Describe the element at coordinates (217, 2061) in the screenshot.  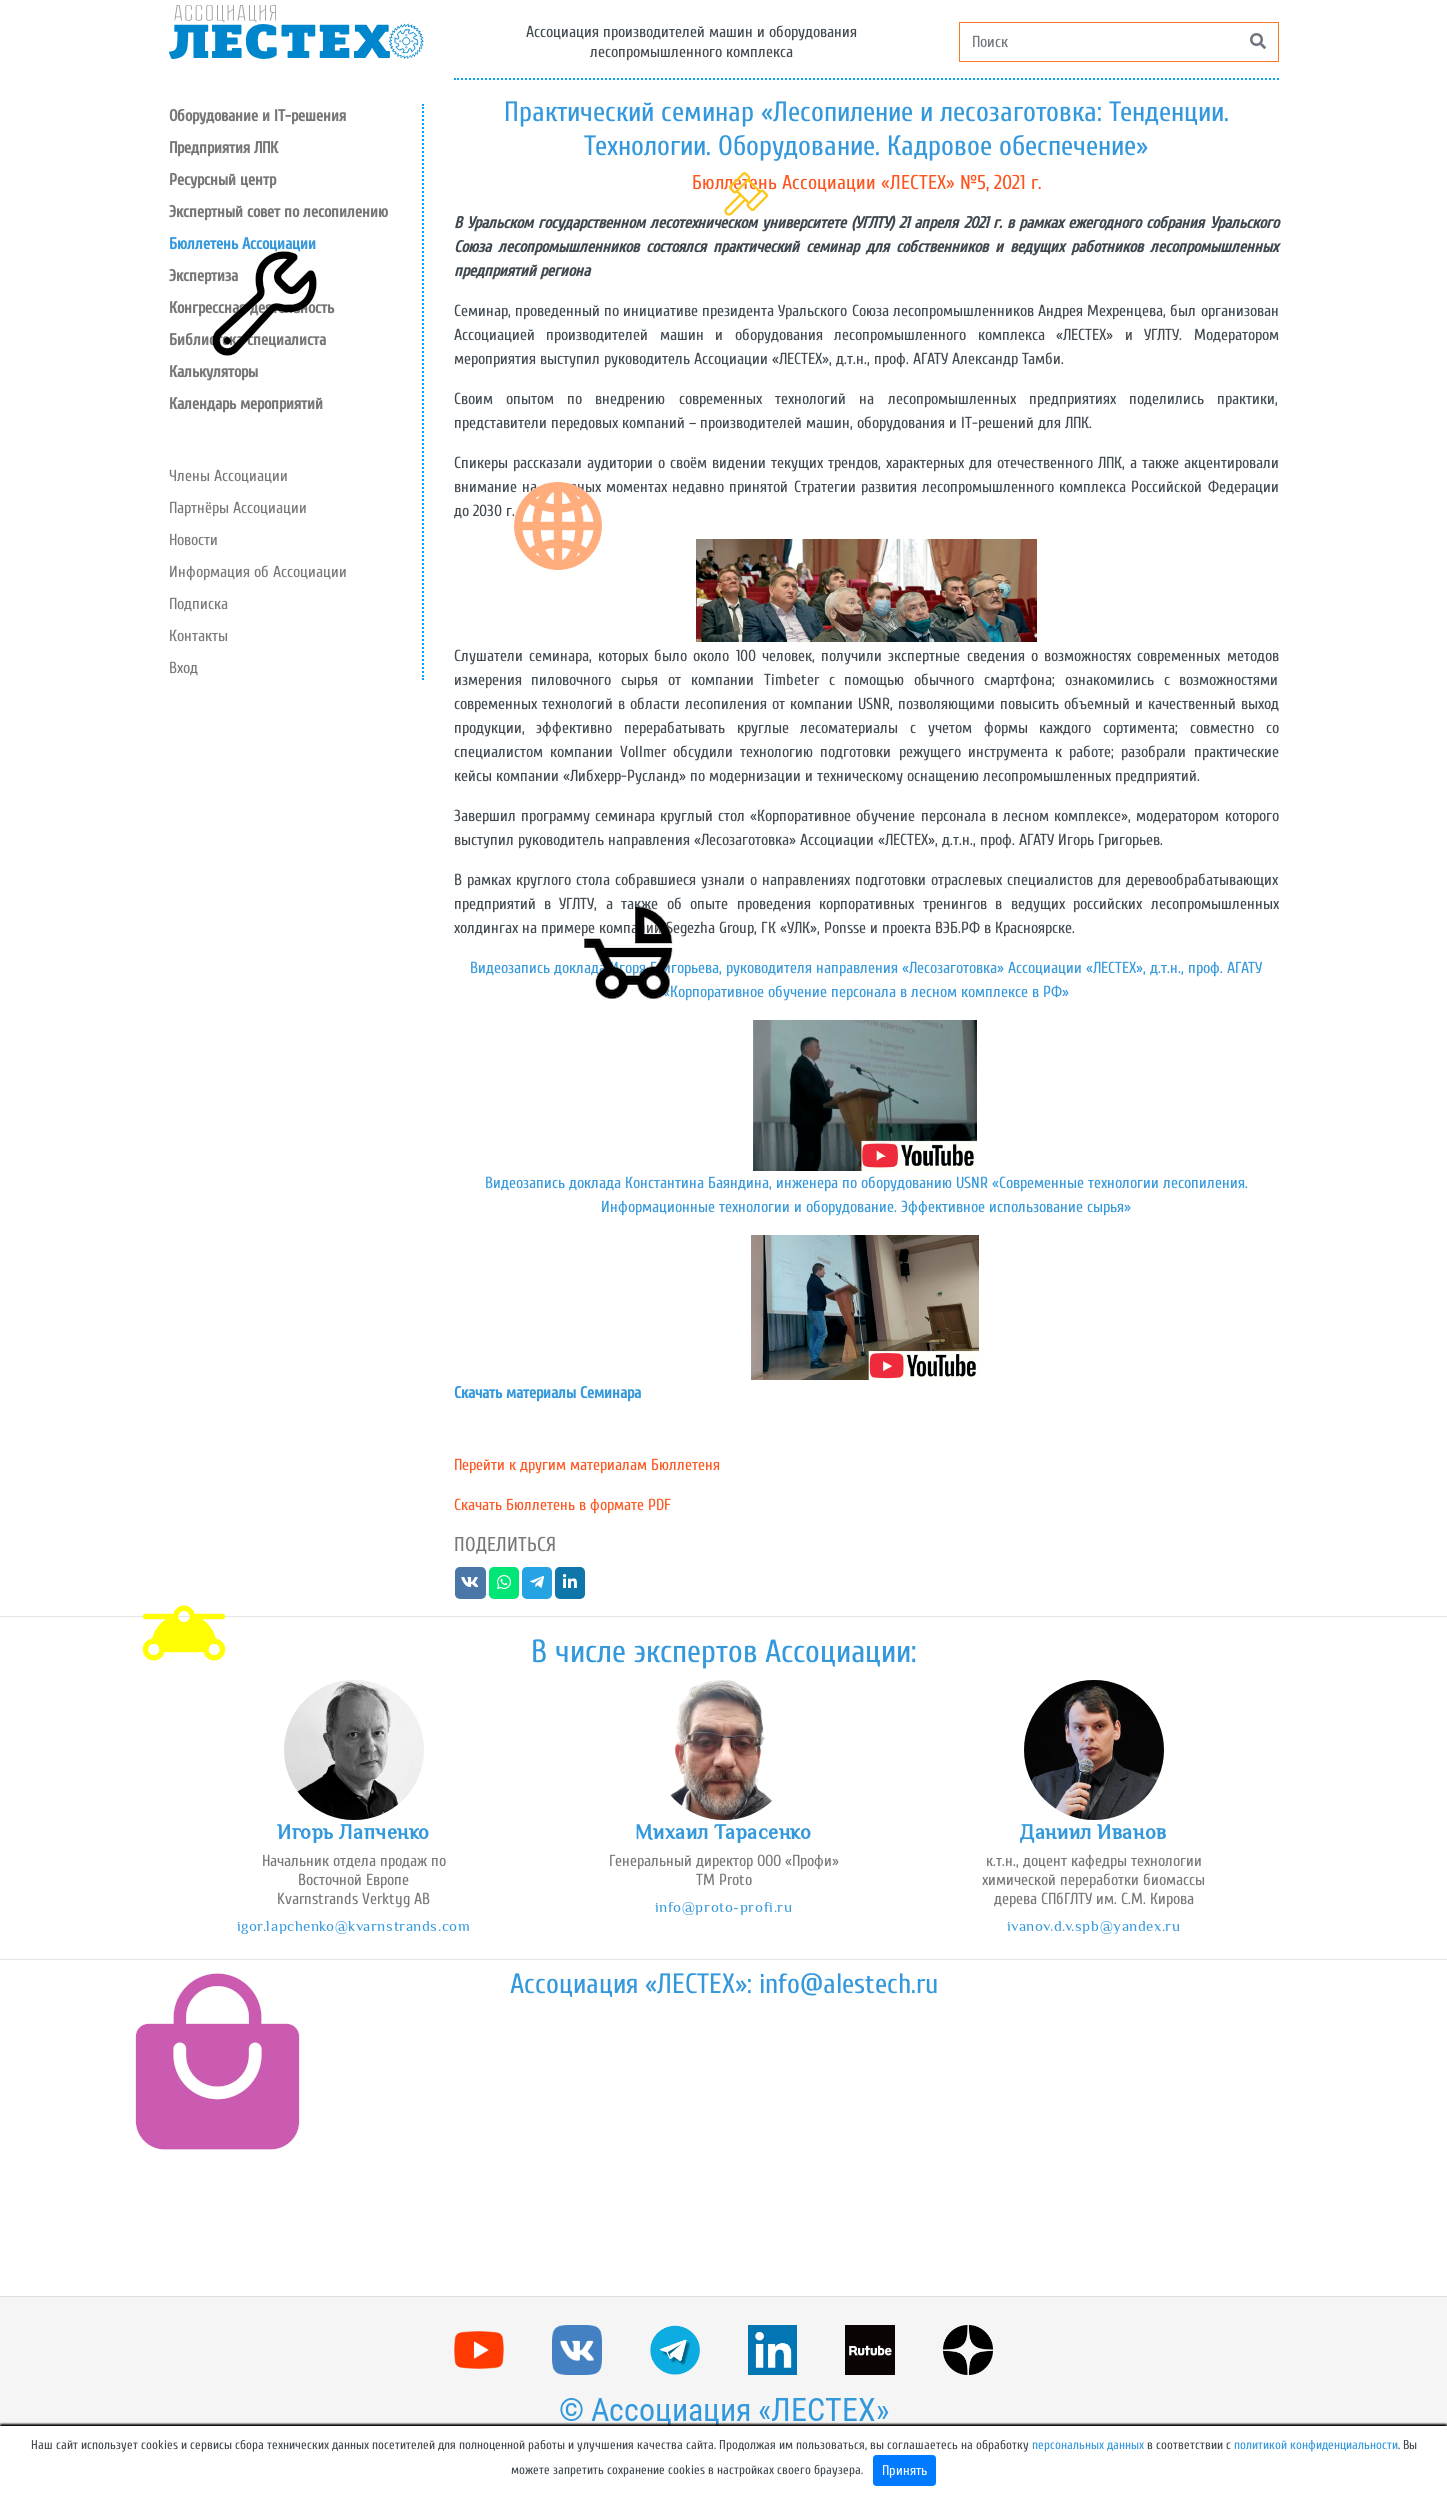
I see `view your shopping bag` at that location.